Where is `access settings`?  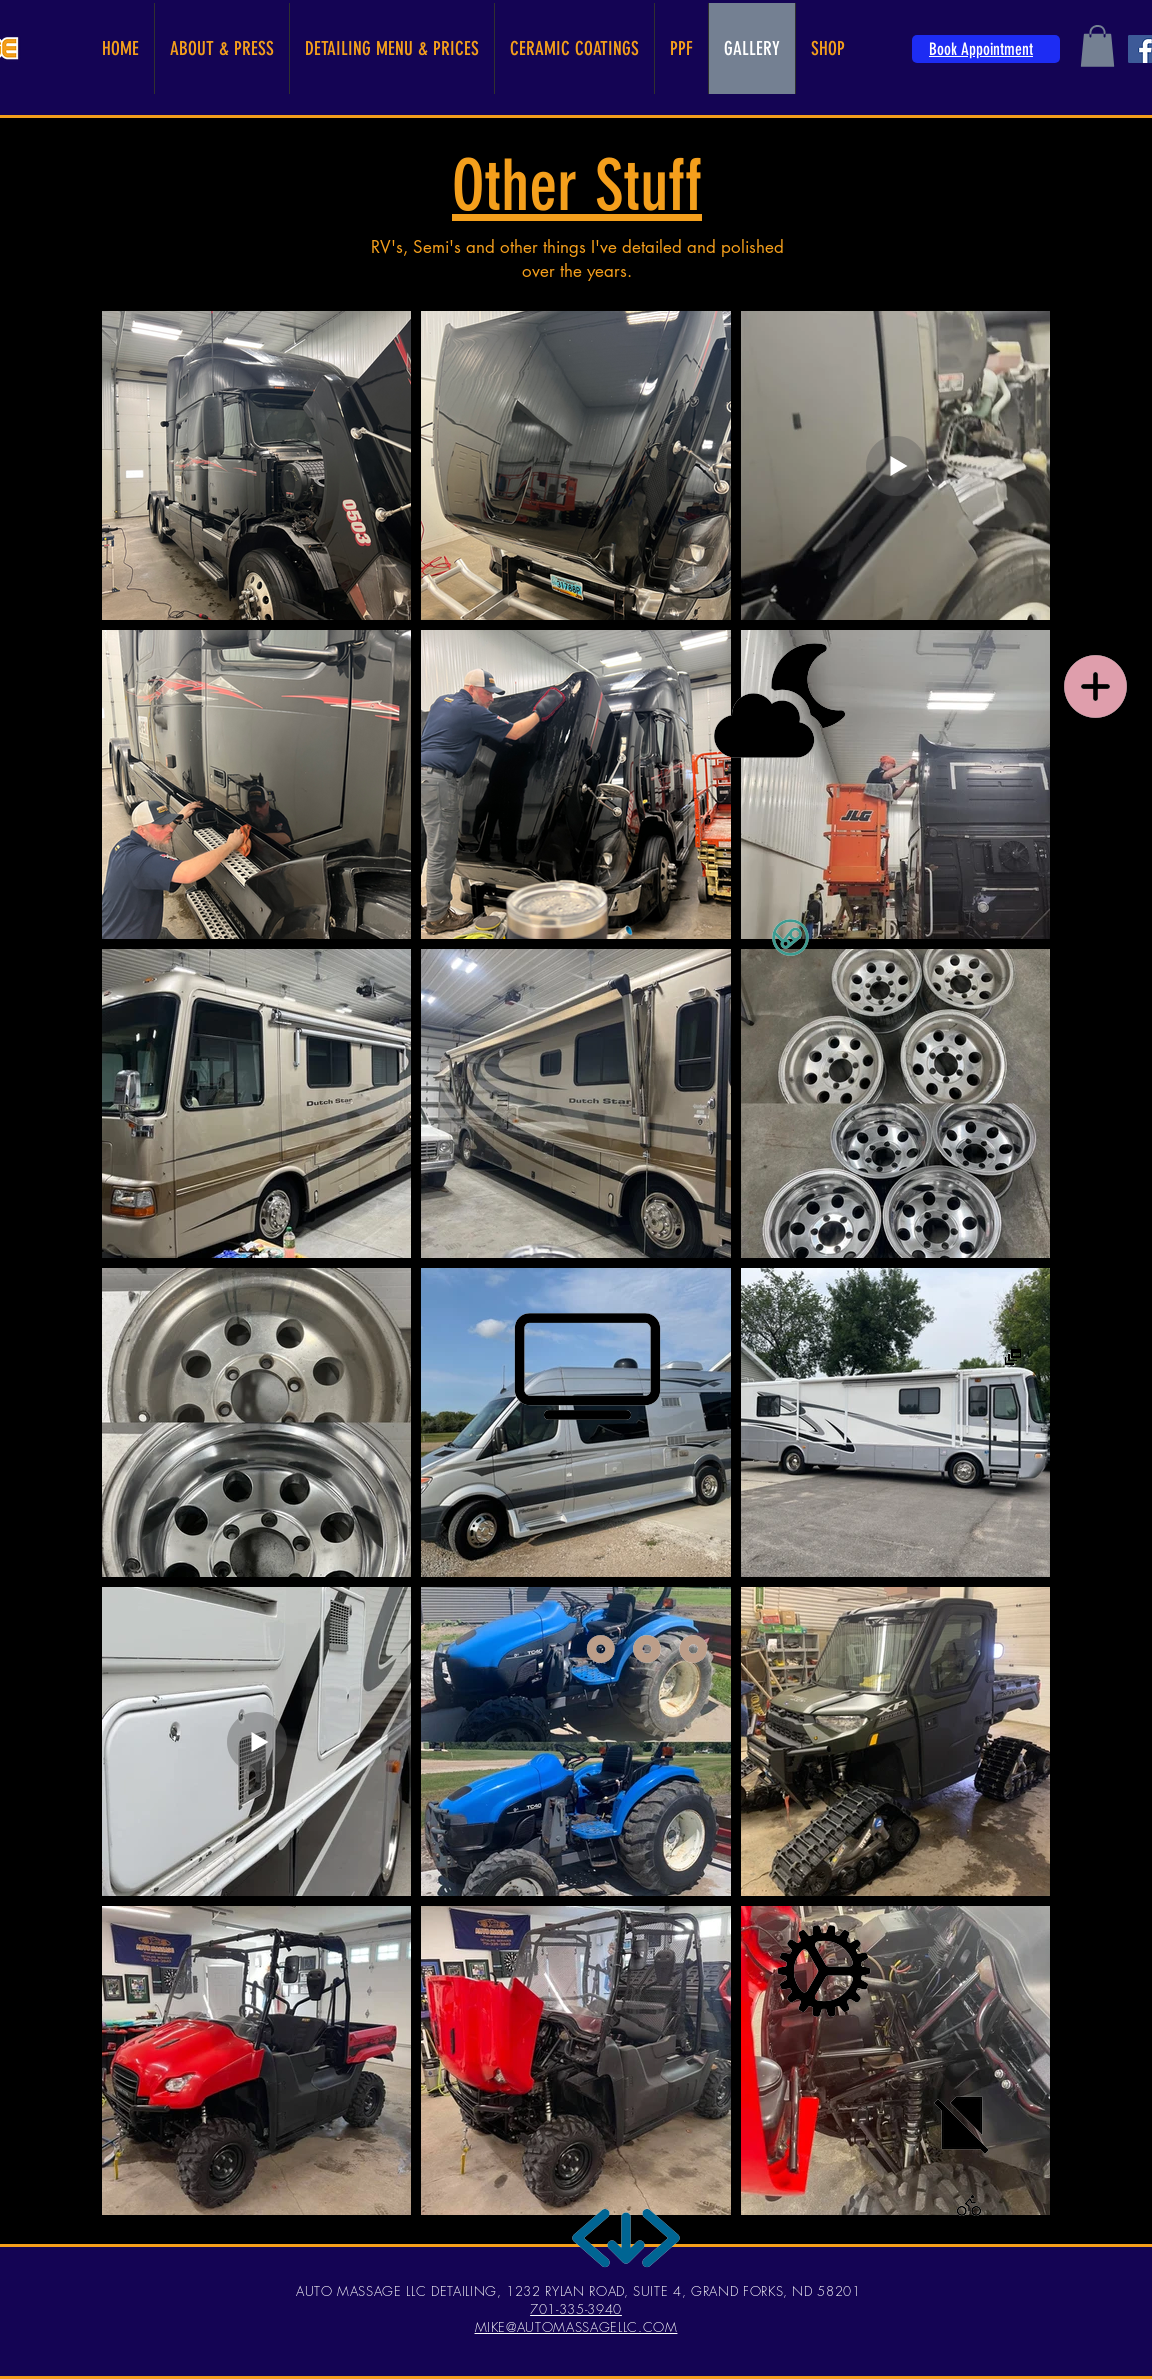 access settings is located at coordinates (824, 1971).